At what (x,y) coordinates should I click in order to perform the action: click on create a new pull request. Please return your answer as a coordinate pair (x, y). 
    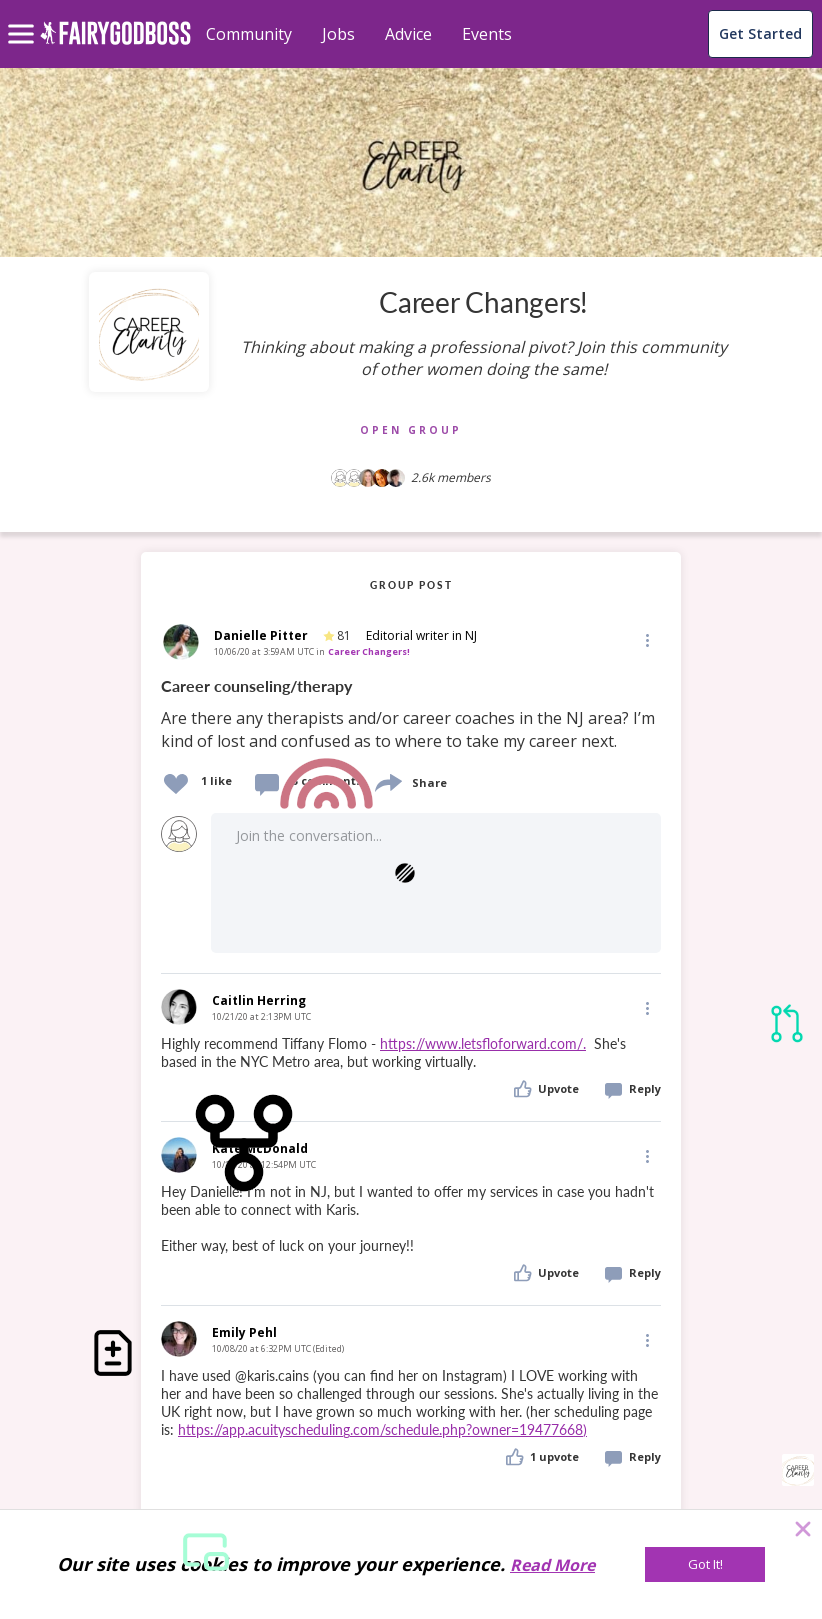
    Looking at the image, I should click on (787, 1024).